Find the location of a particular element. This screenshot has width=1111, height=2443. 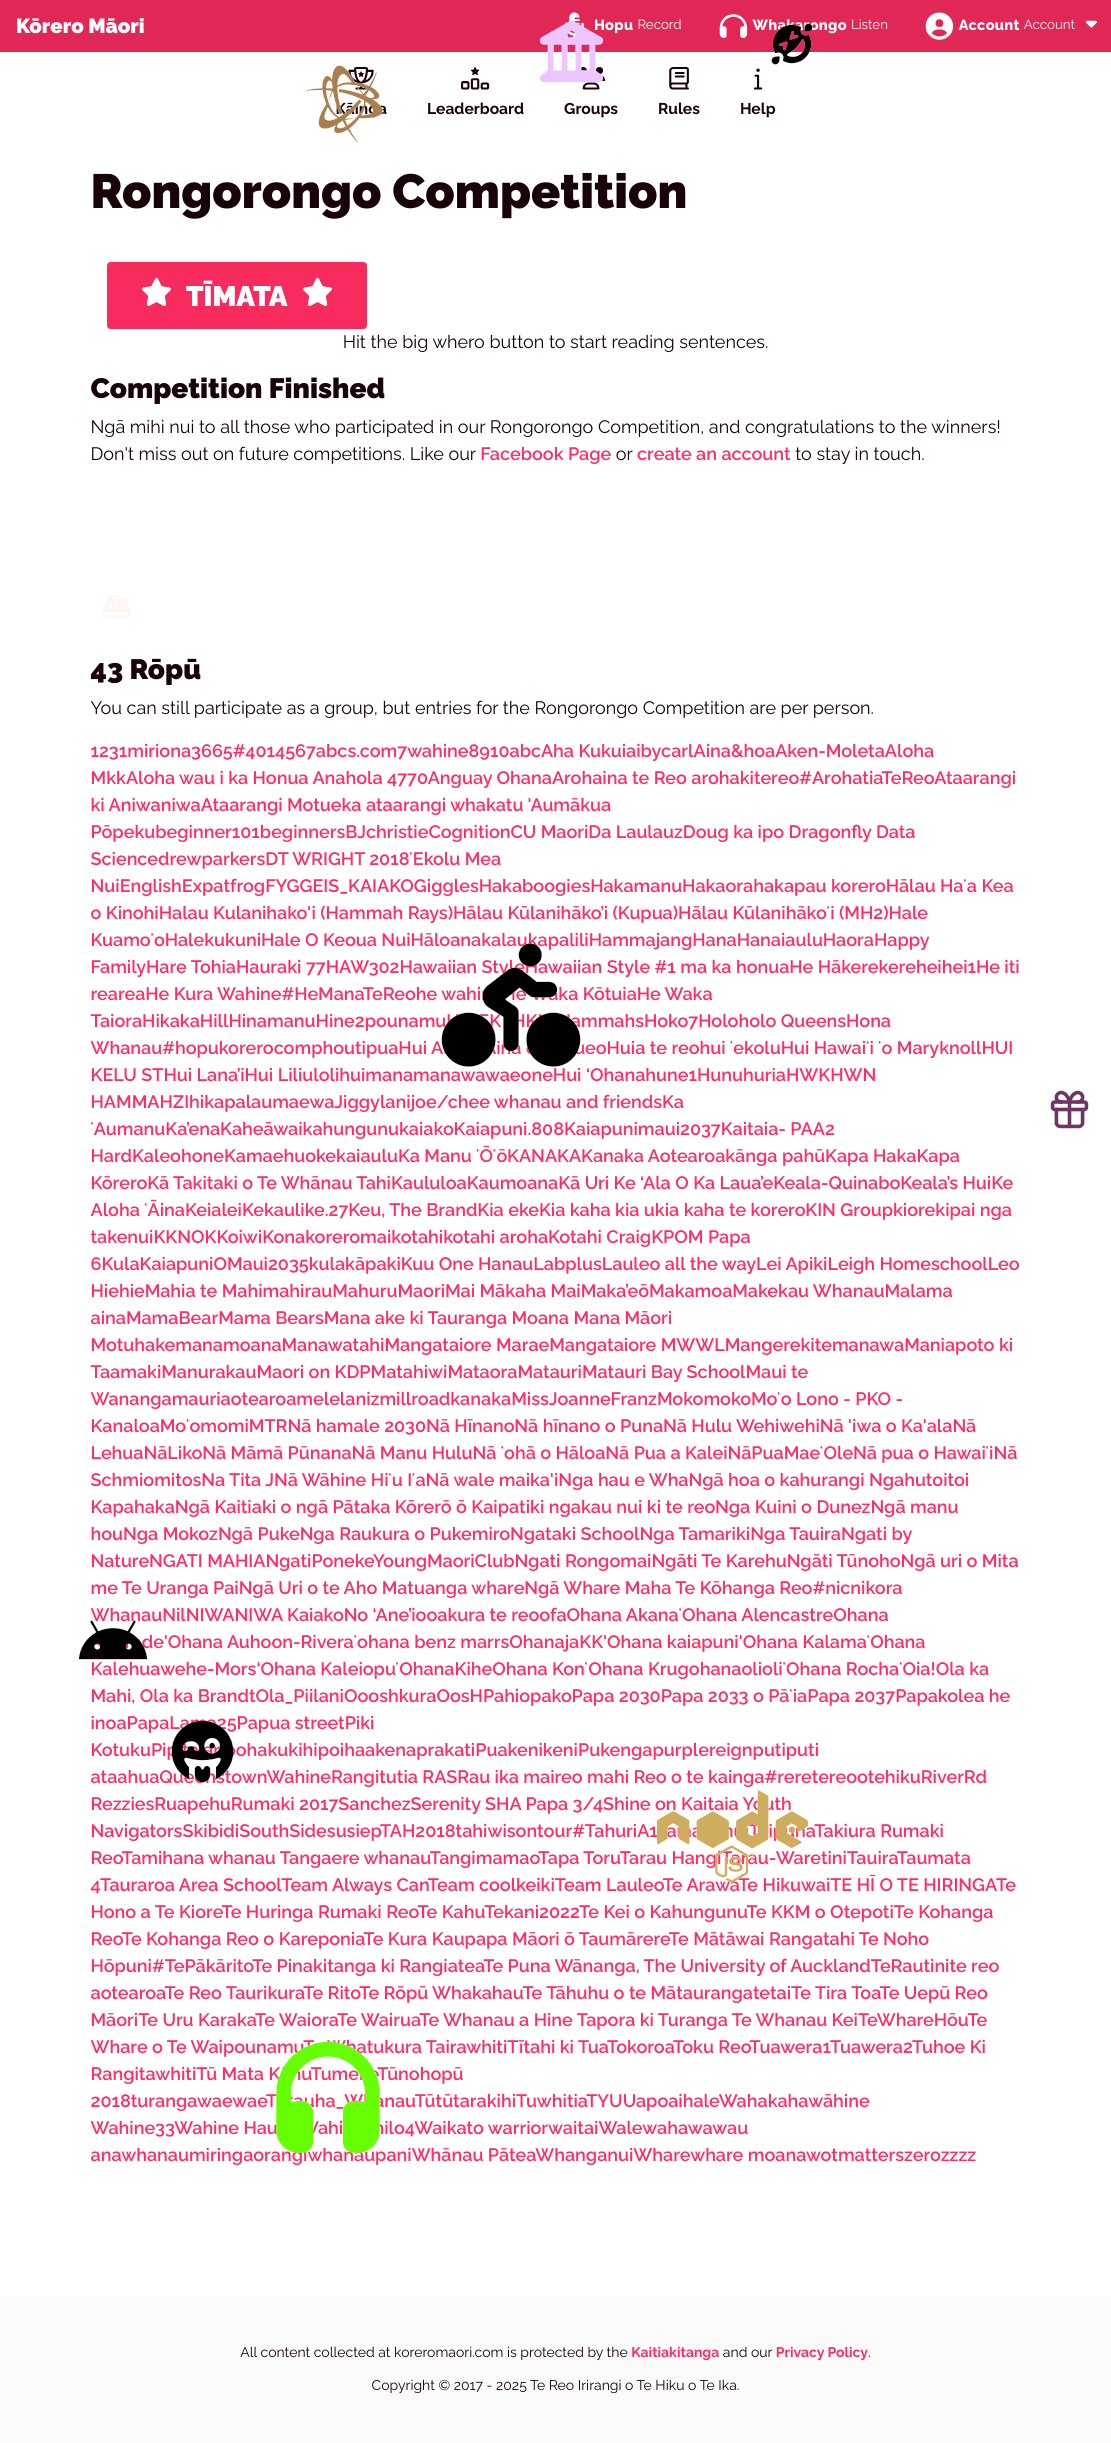

access audio or music player is located at coordinates (328, 2101).